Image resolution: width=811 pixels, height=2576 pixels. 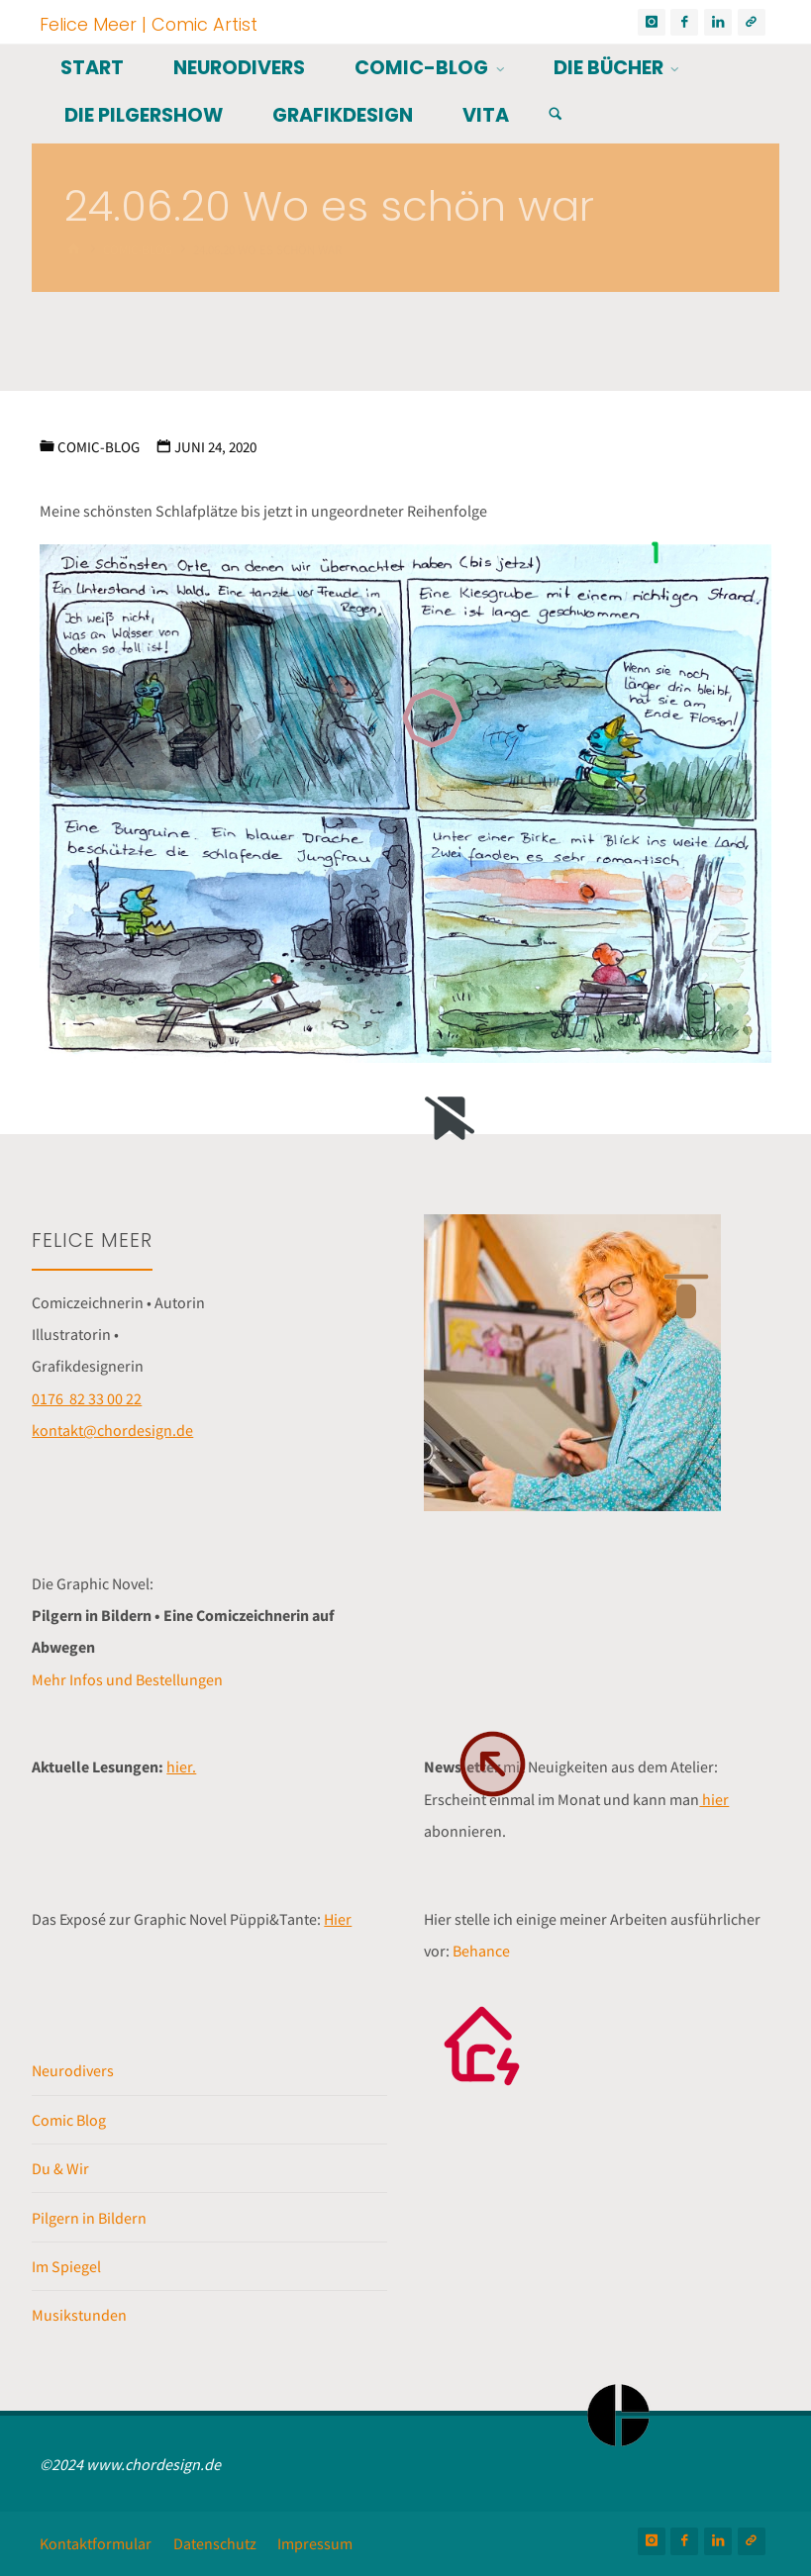 I want to click on navigate back to previous screen, so click(x=492, y=1764).